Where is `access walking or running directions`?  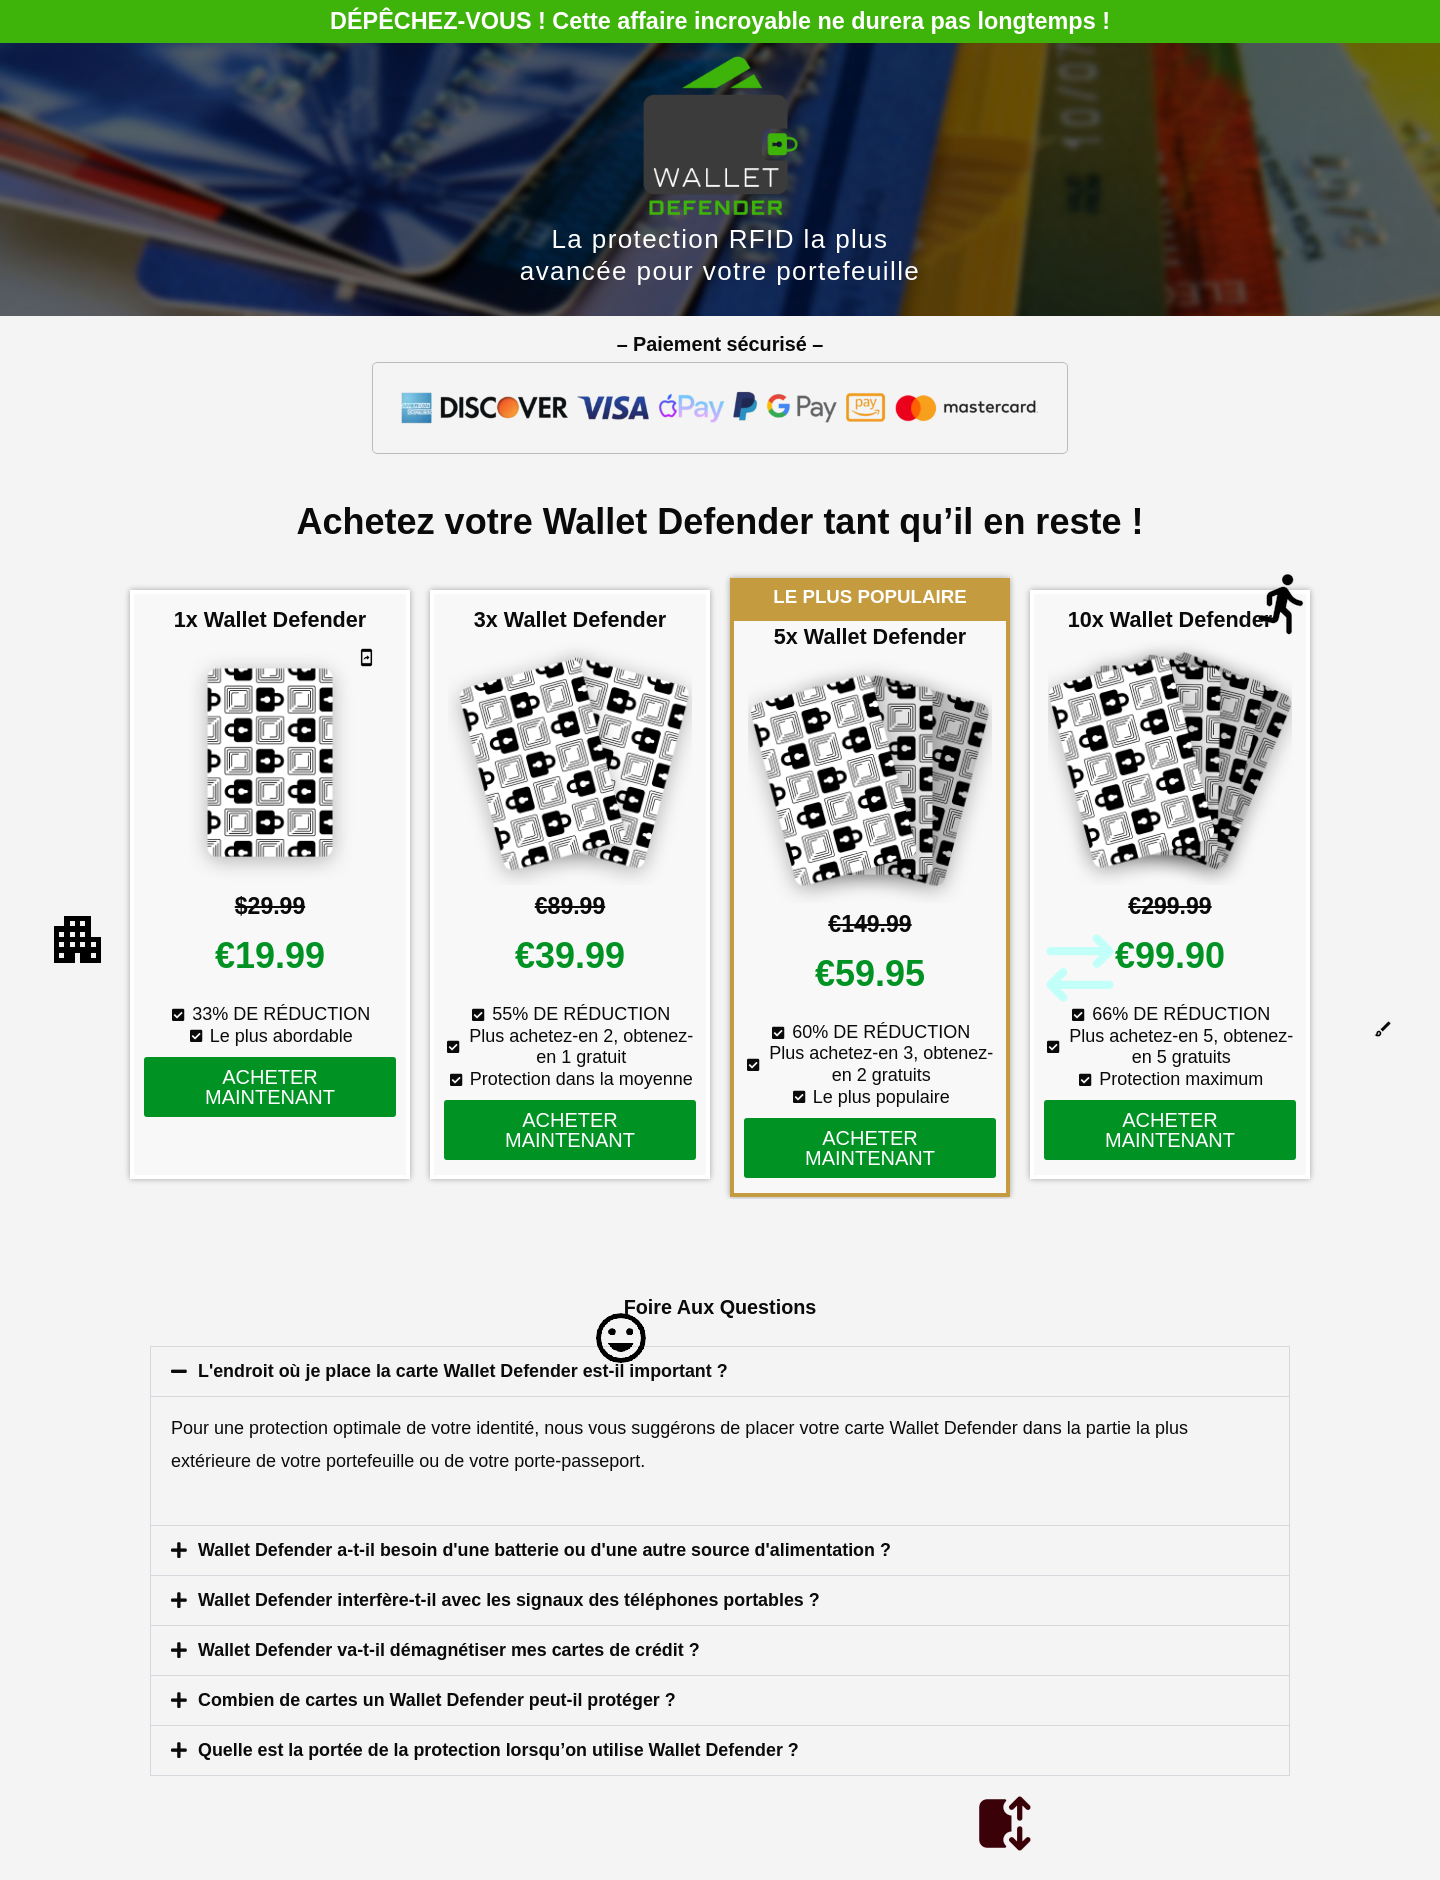 access walking or running directions is located at coordinates (1283, 603).